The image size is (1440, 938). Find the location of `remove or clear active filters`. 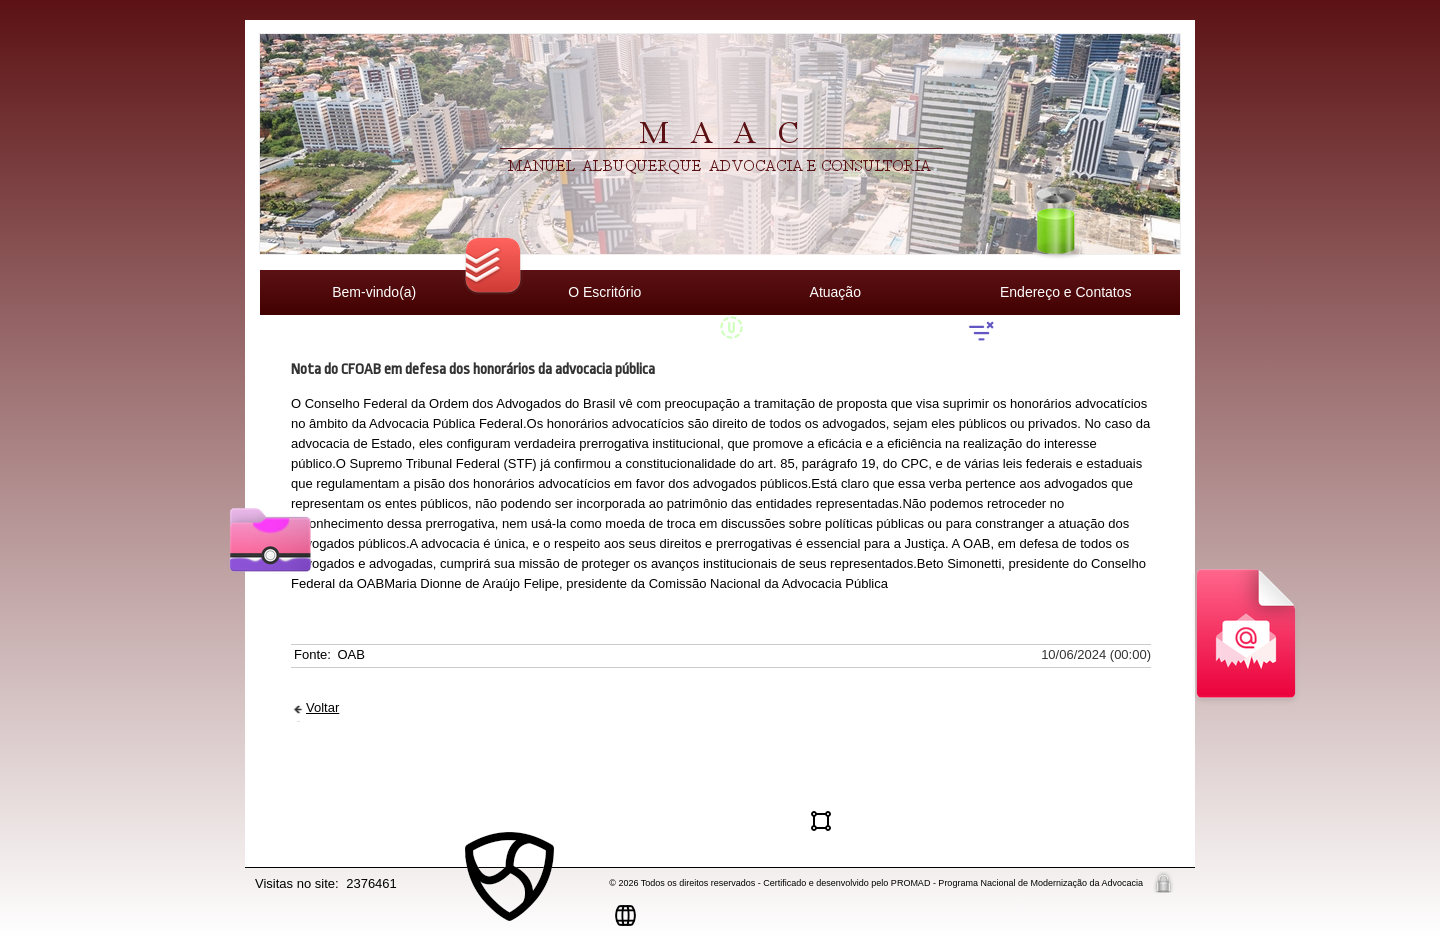

remove or clear active filters is located at coordinates (981, 333).